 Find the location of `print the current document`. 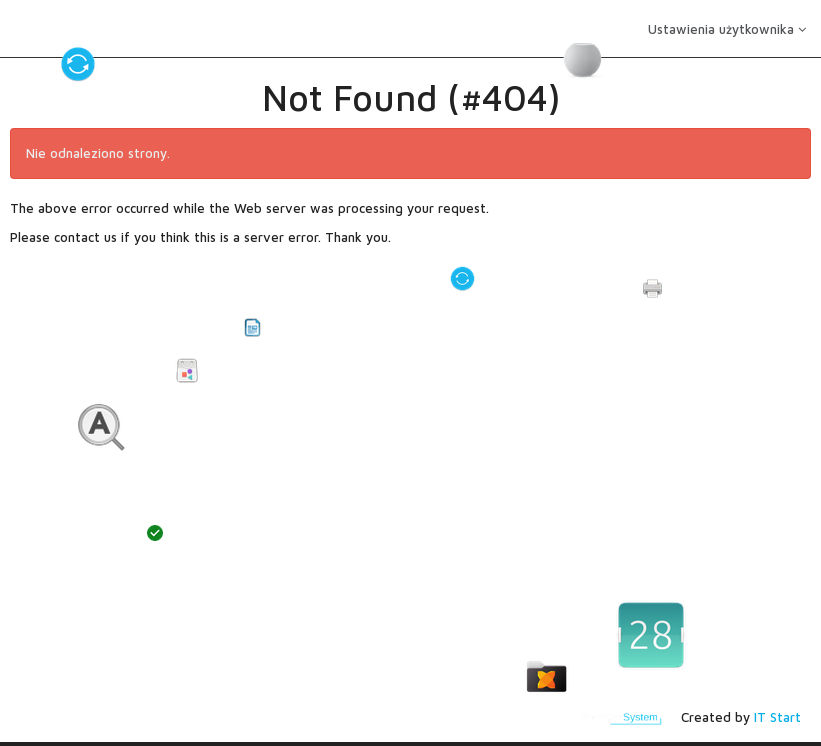

print the current document is located at coordinates (652, 288).